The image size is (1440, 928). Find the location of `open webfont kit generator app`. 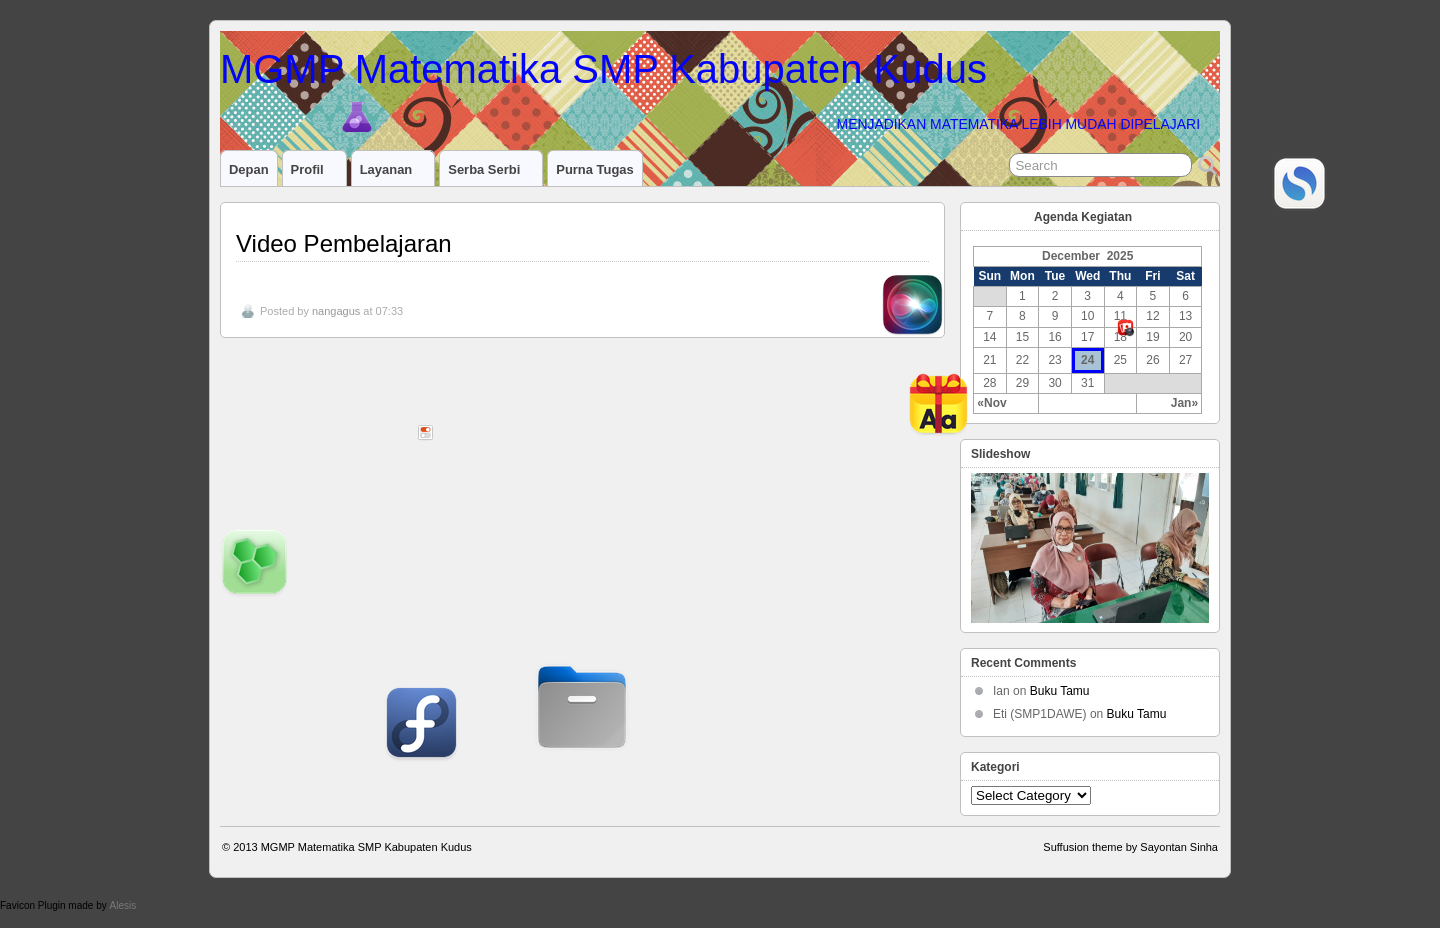

open webfont kit generator app is located at coordinates (938, 404).